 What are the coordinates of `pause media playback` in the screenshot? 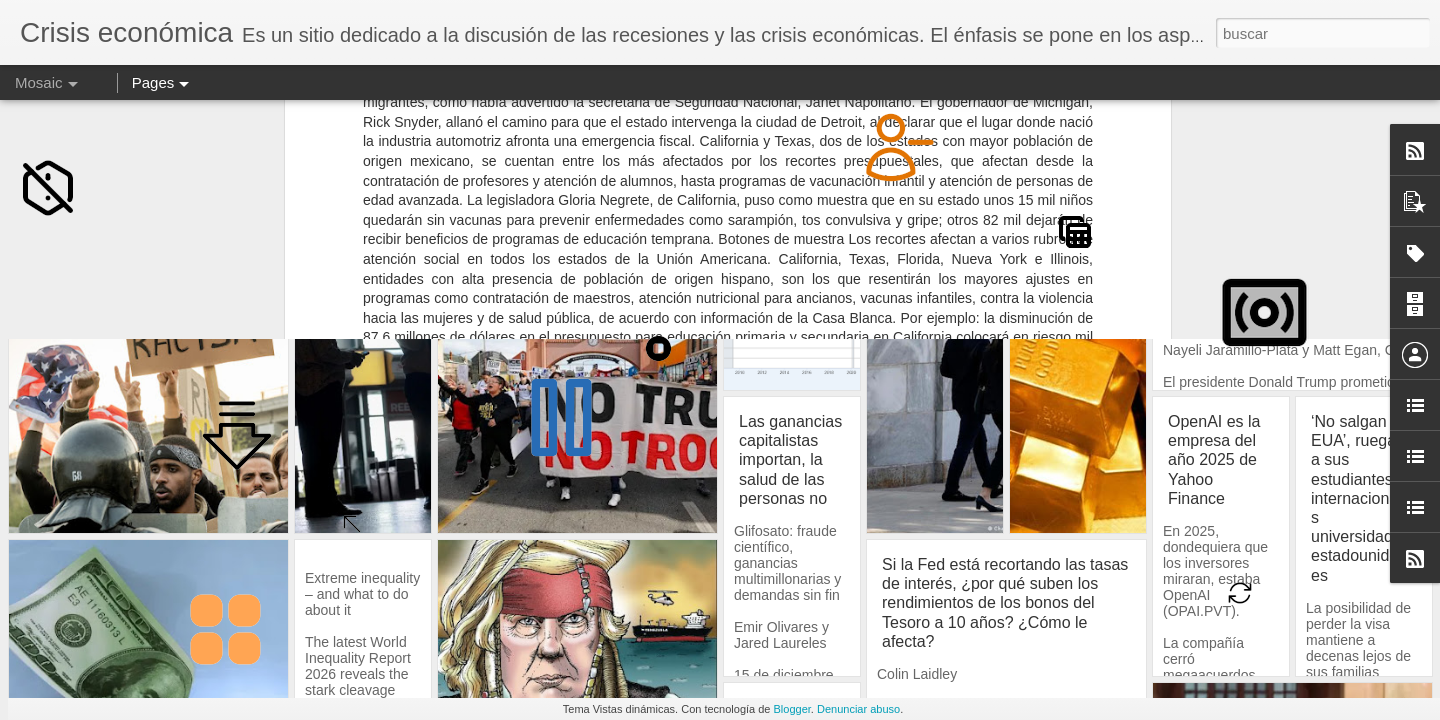 It's located at (561, 417).